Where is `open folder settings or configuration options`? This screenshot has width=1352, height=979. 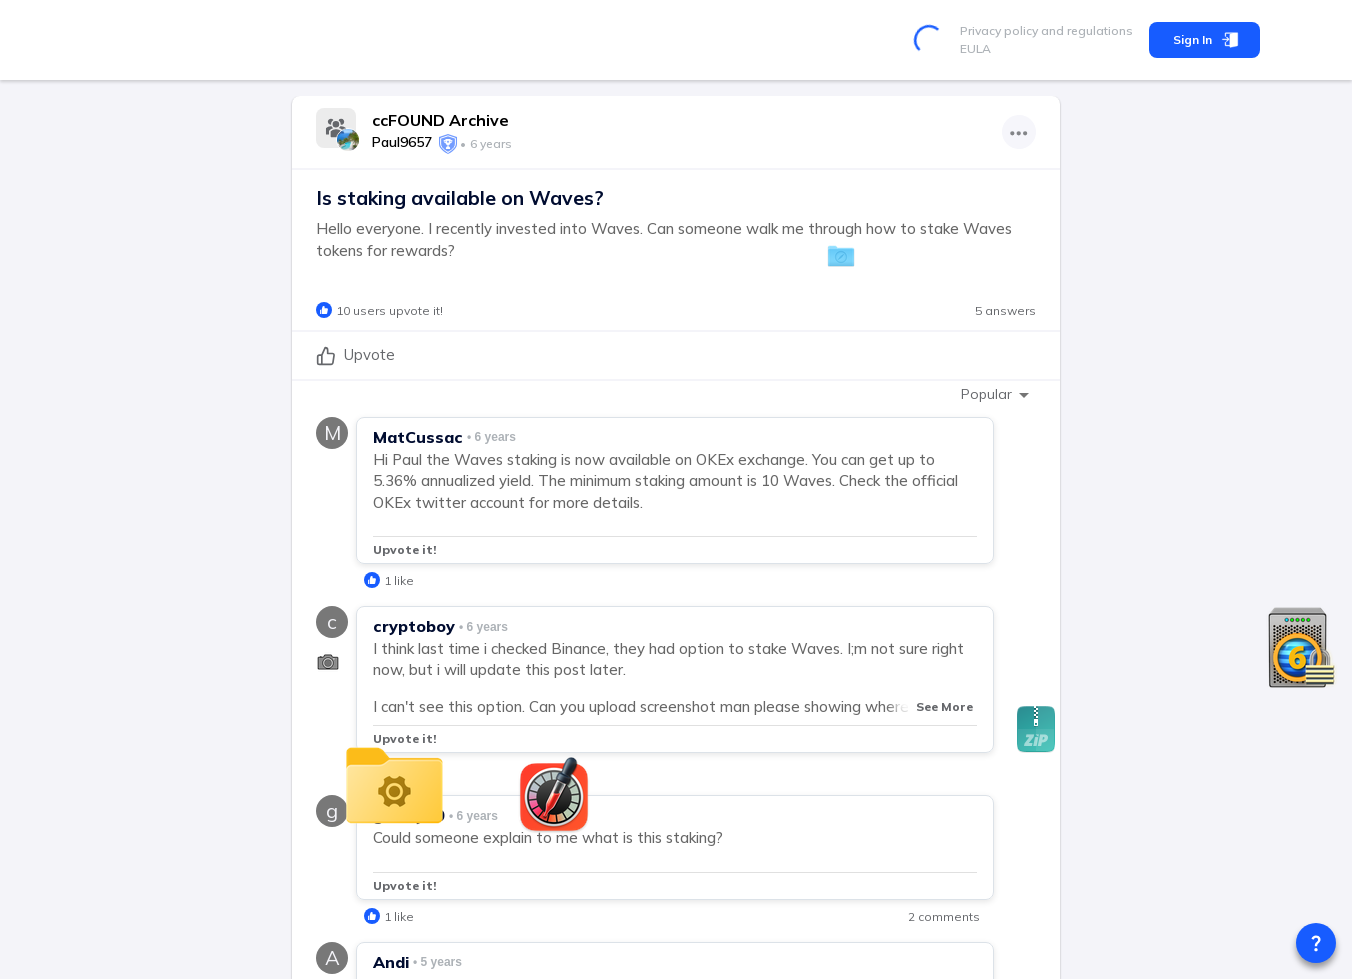
open folder settings or configuration options is located at coordinates (394, 788).